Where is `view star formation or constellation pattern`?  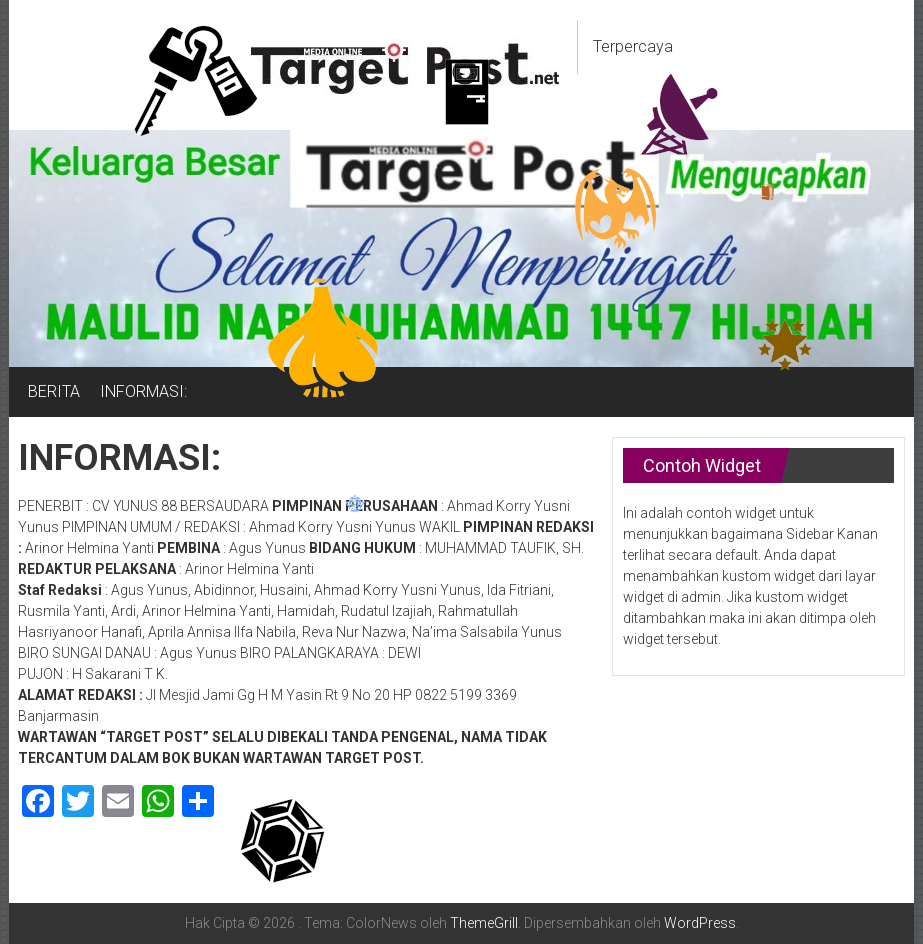
view star formation or constellation pattern is located at coordinates (785, 344).